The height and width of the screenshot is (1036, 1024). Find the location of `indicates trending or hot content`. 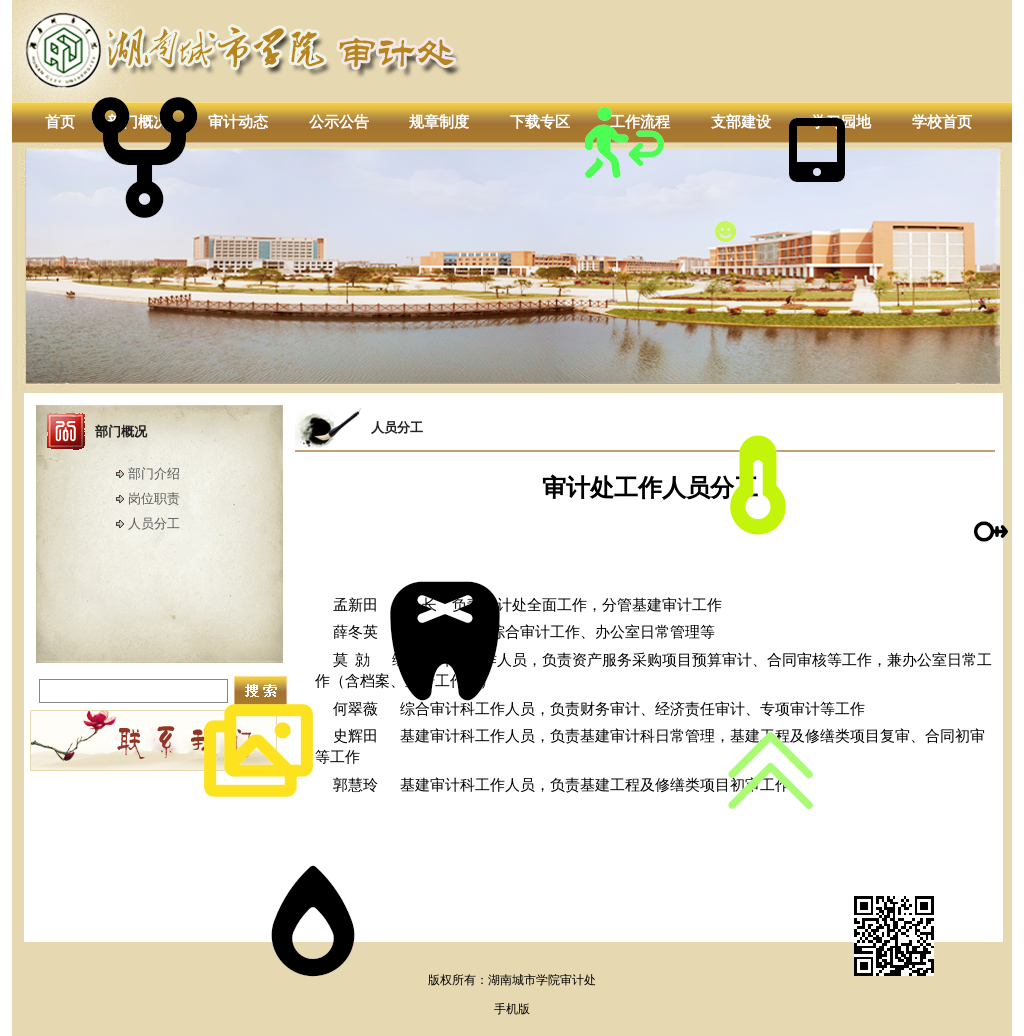

indicates trending or hot content is located at coordinates (313, 921).